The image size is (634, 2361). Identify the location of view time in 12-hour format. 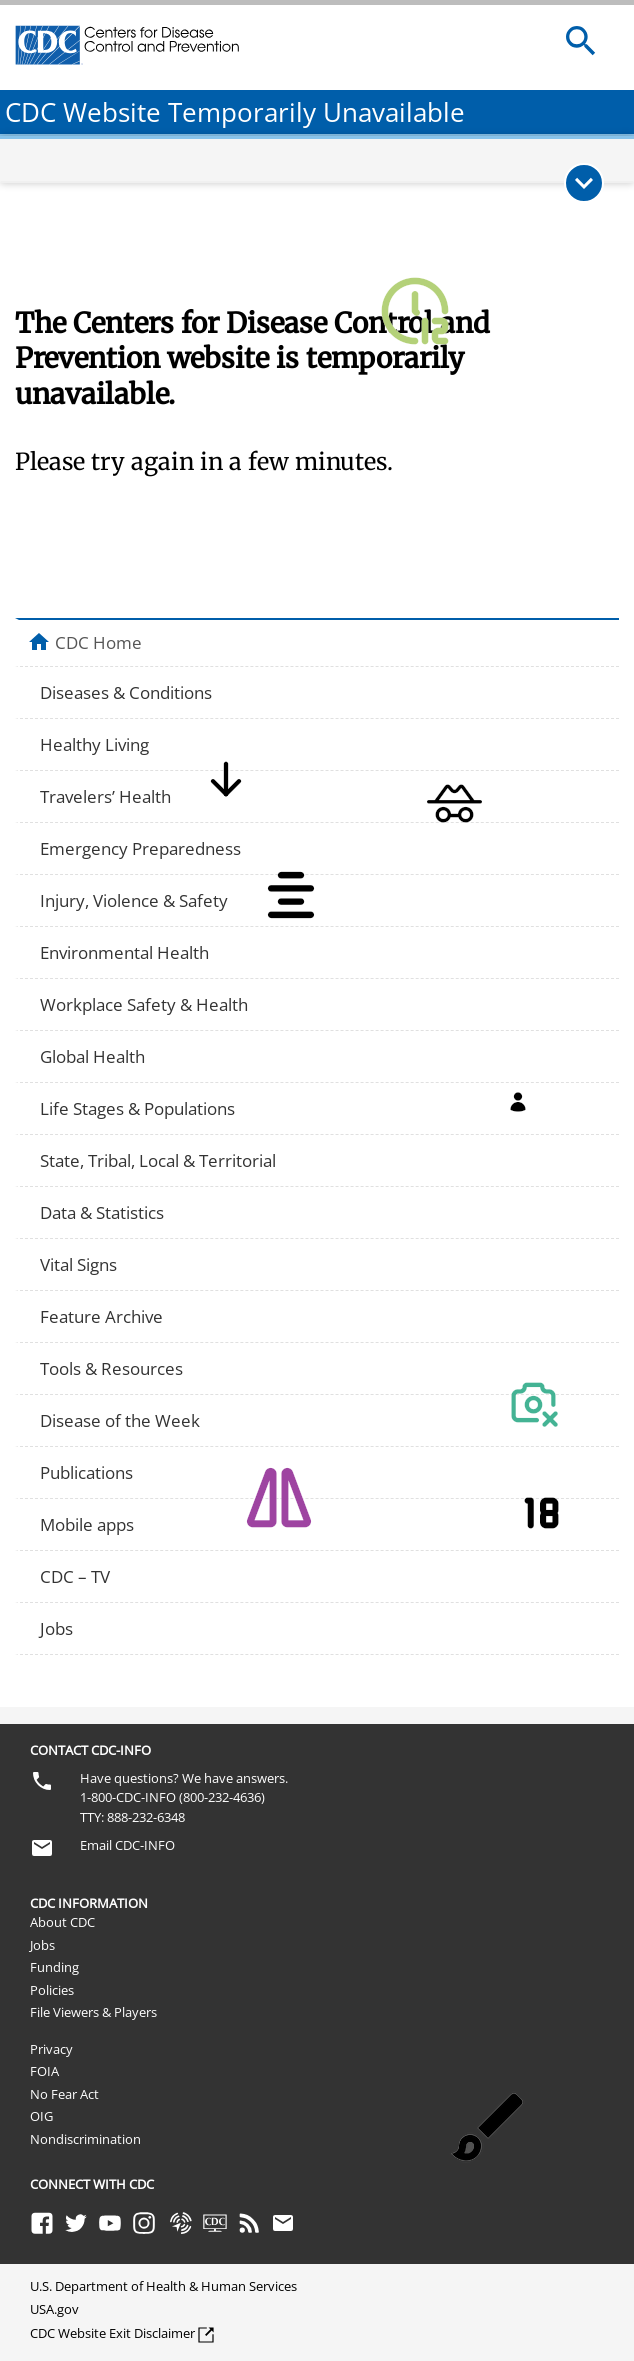
(415, 311).